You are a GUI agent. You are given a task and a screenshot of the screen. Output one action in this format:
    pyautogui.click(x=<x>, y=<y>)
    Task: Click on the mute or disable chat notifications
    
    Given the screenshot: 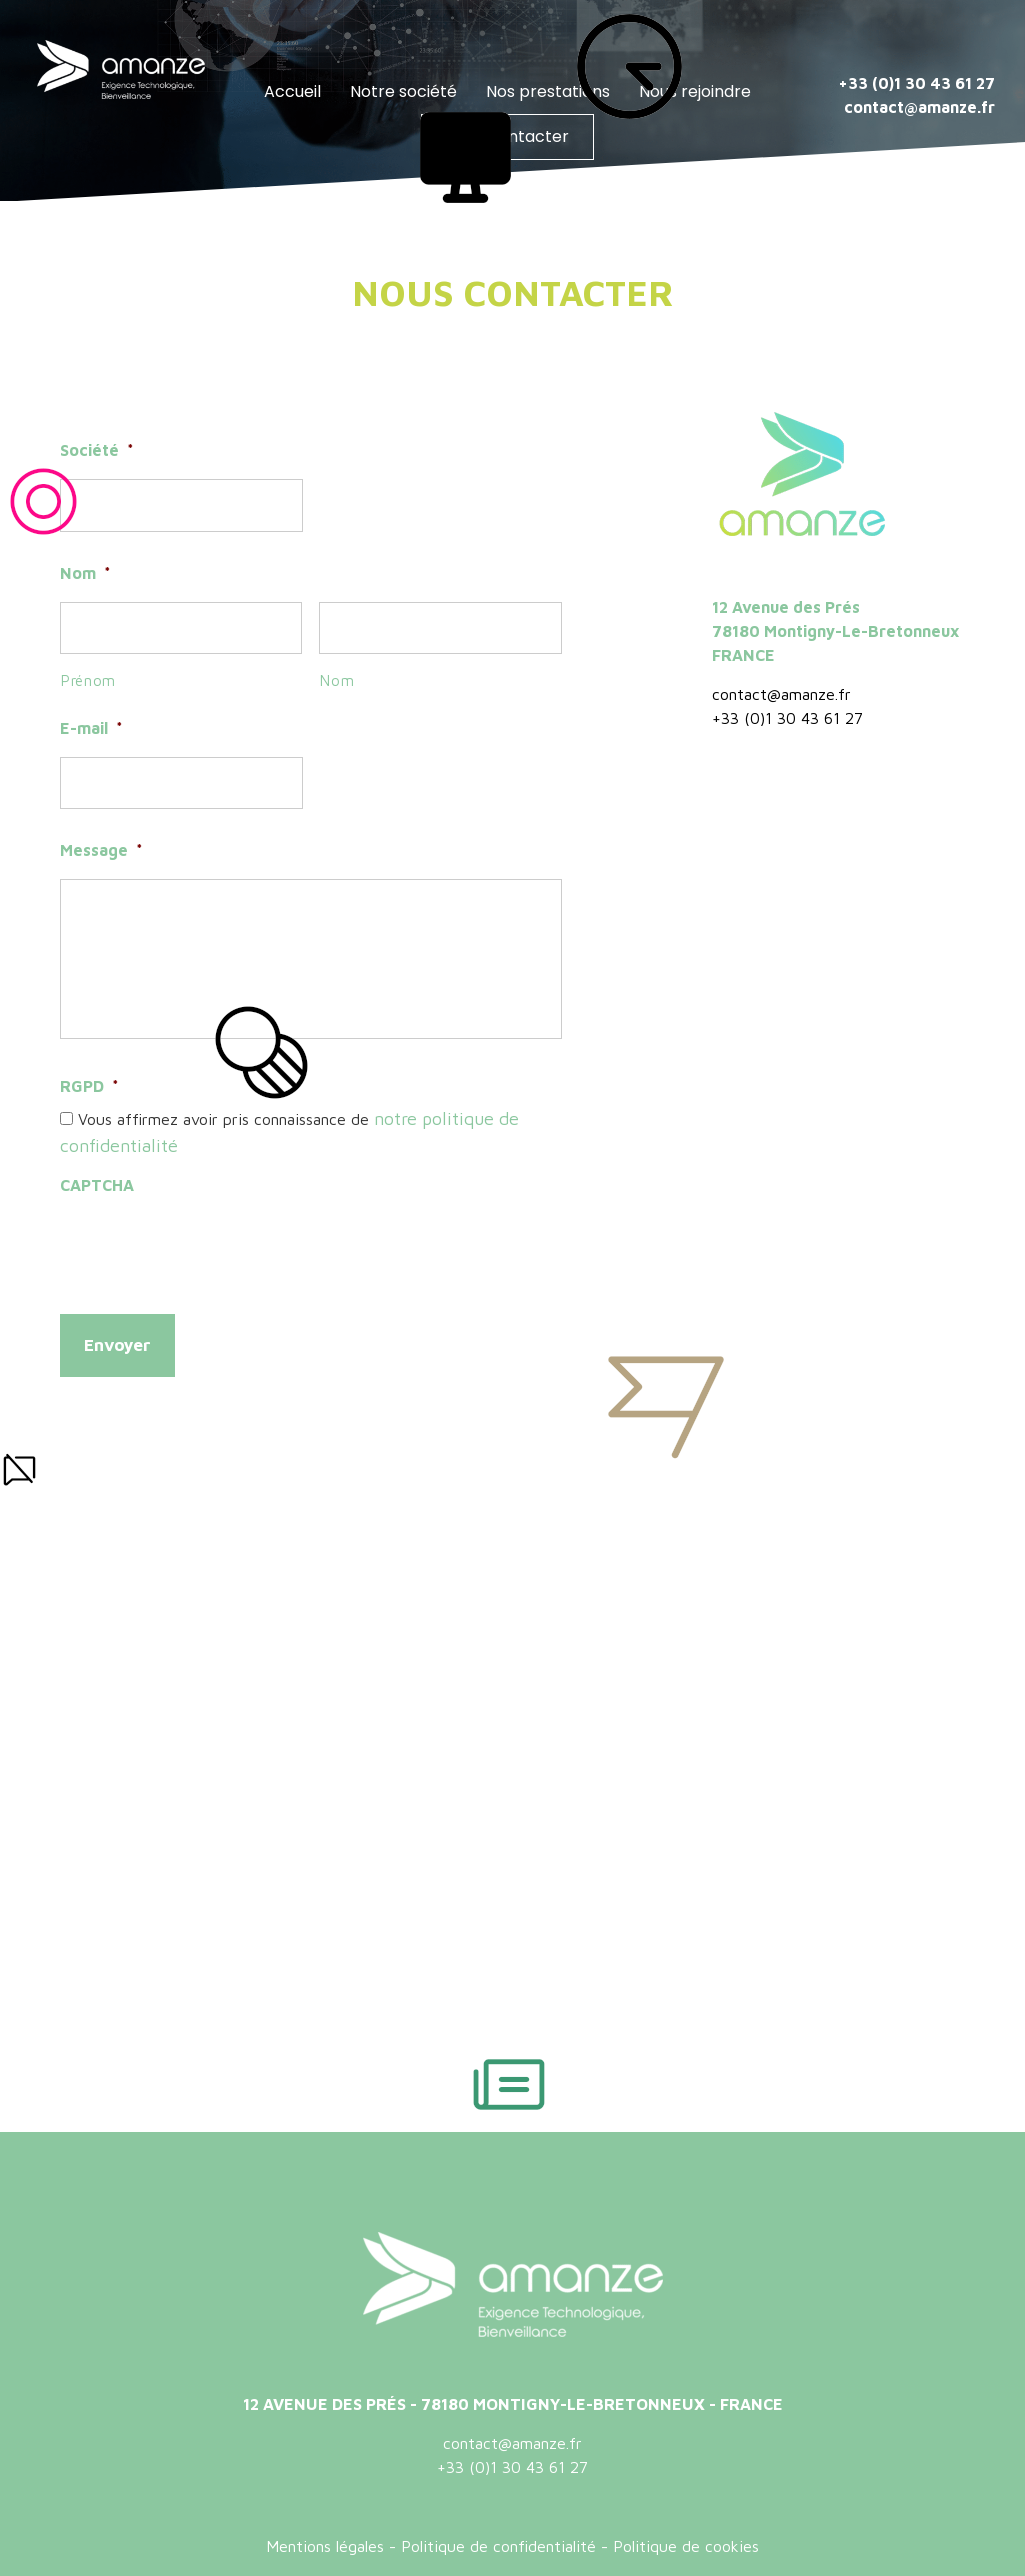 What is the action you would take?
    pyautogui.click(x=19, y=1468)
    